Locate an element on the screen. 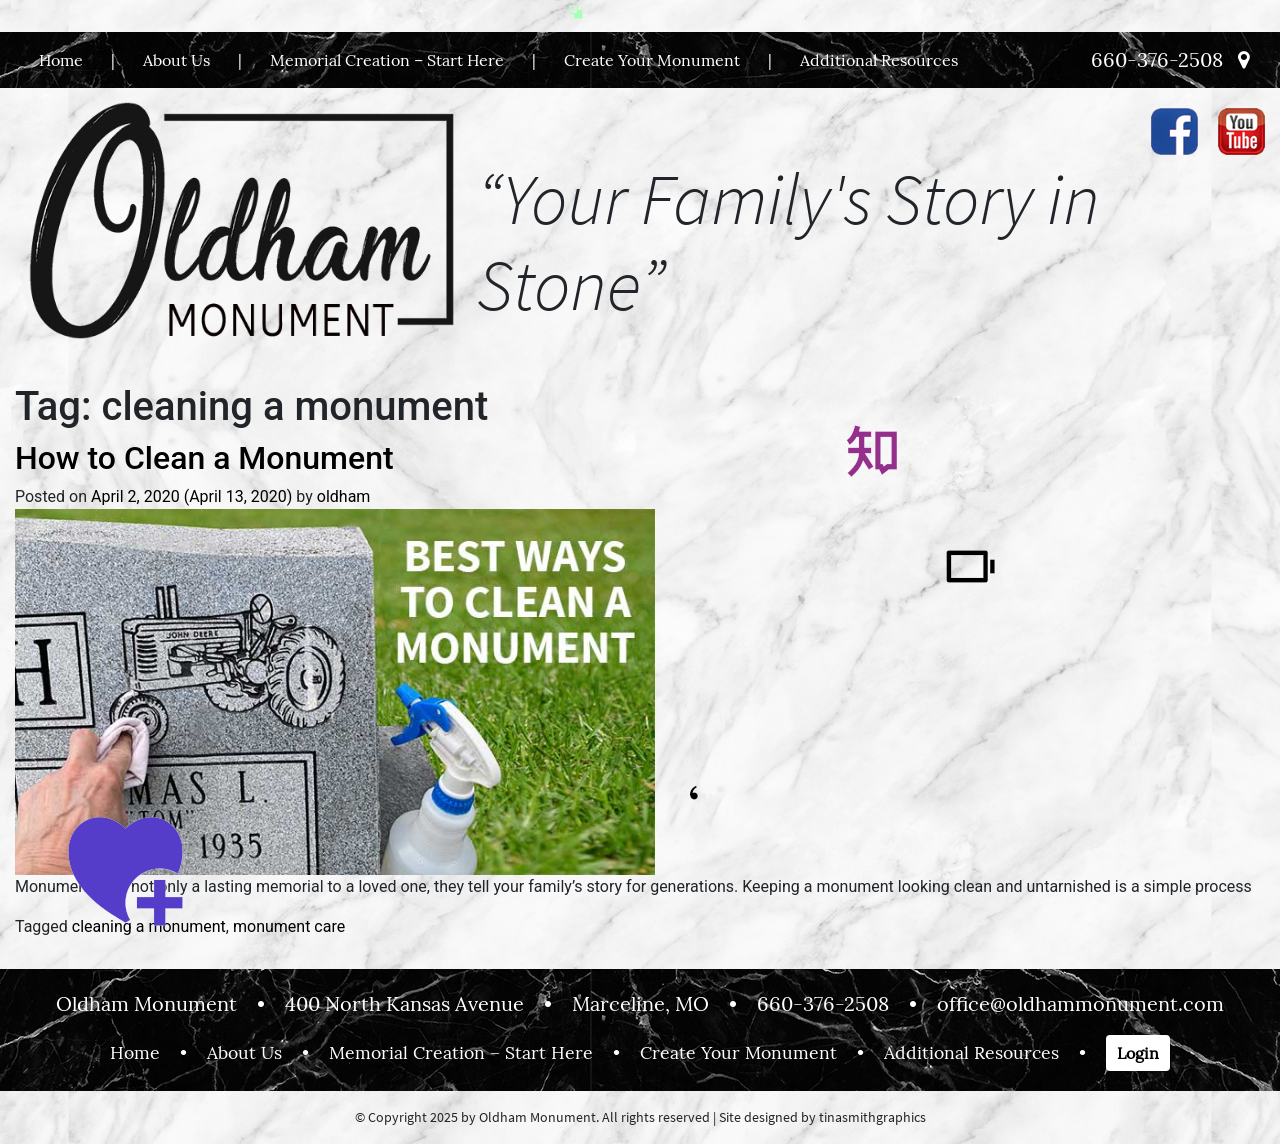  insert a block quote or citation is located at coordinates (694, 793).